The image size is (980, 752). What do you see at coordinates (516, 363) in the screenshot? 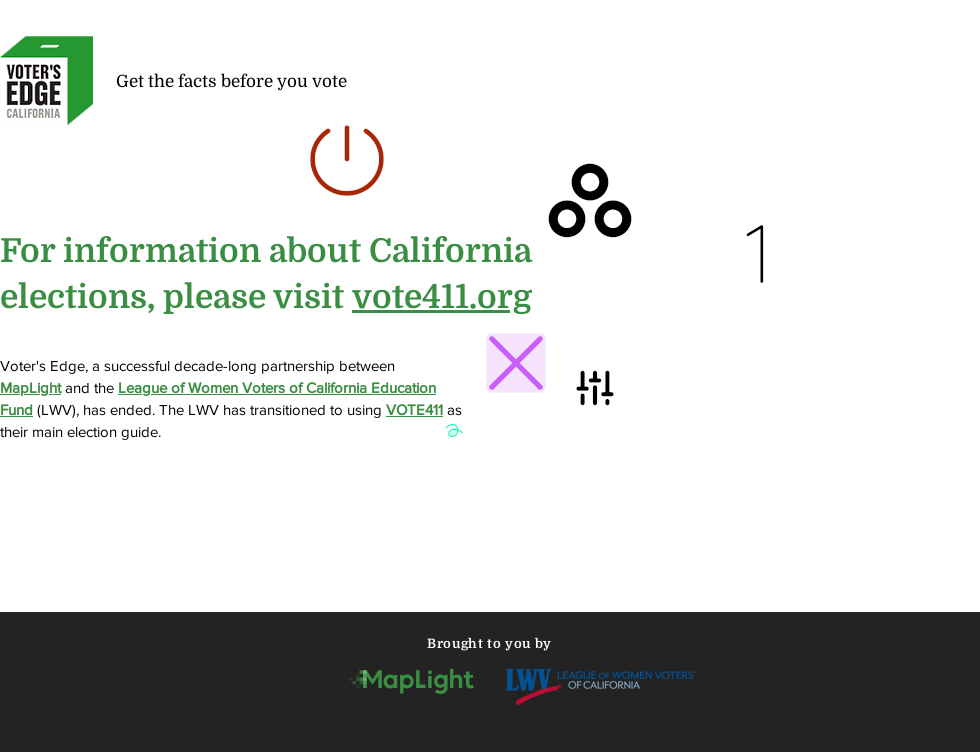
I see `close the current window or dialog` at bounding box center [516, 363].